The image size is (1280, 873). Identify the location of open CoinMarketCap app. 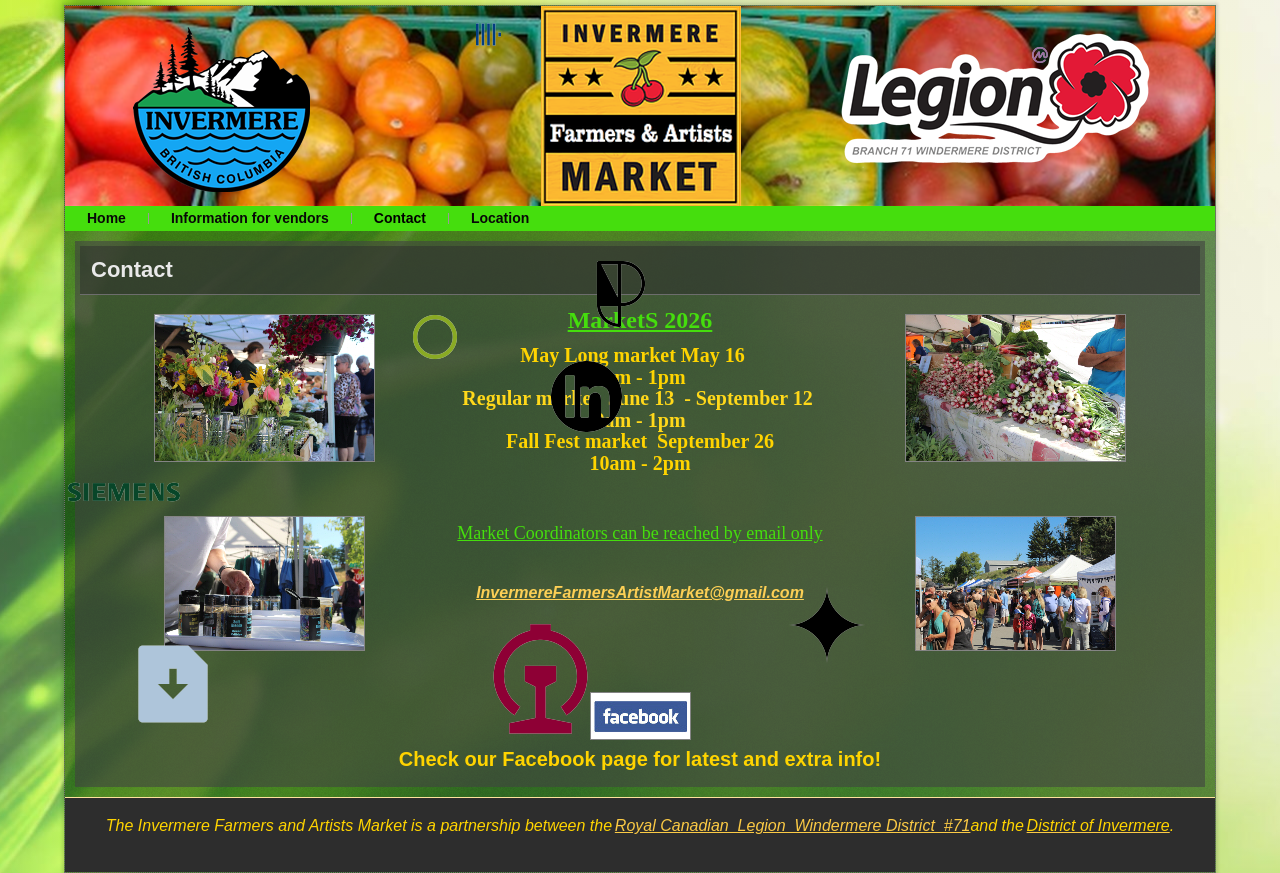
(1040, 55).